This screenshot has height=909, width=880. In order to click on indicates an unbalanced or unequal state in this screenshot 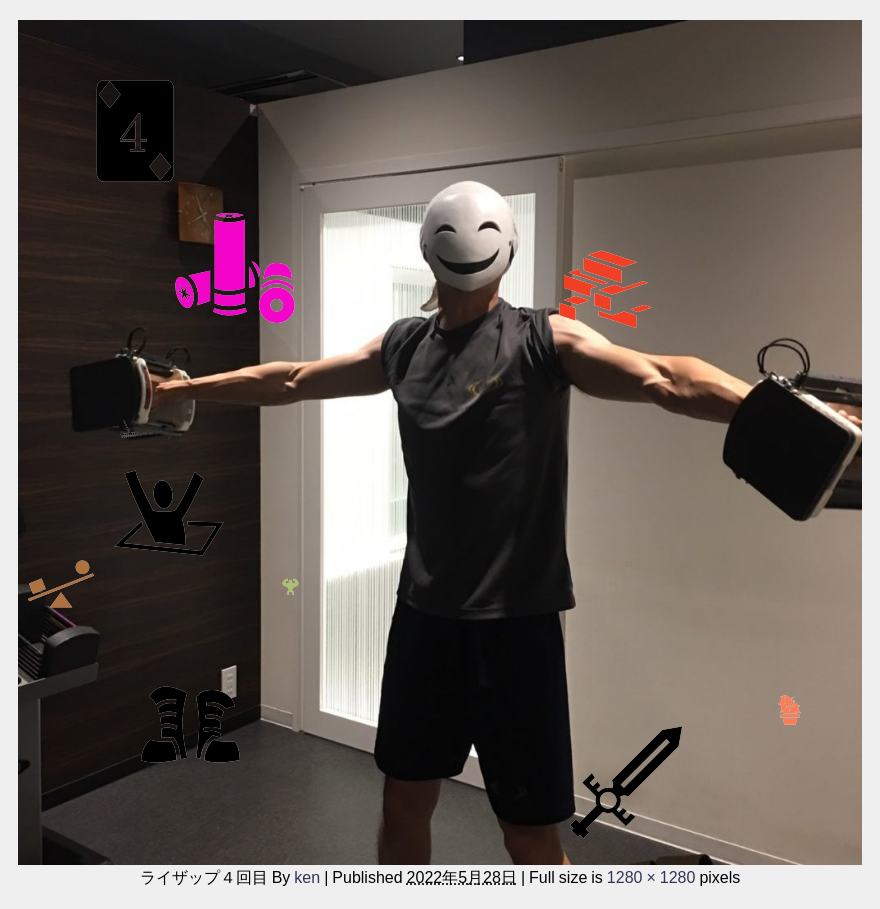, I will do `click(61, 574)`.